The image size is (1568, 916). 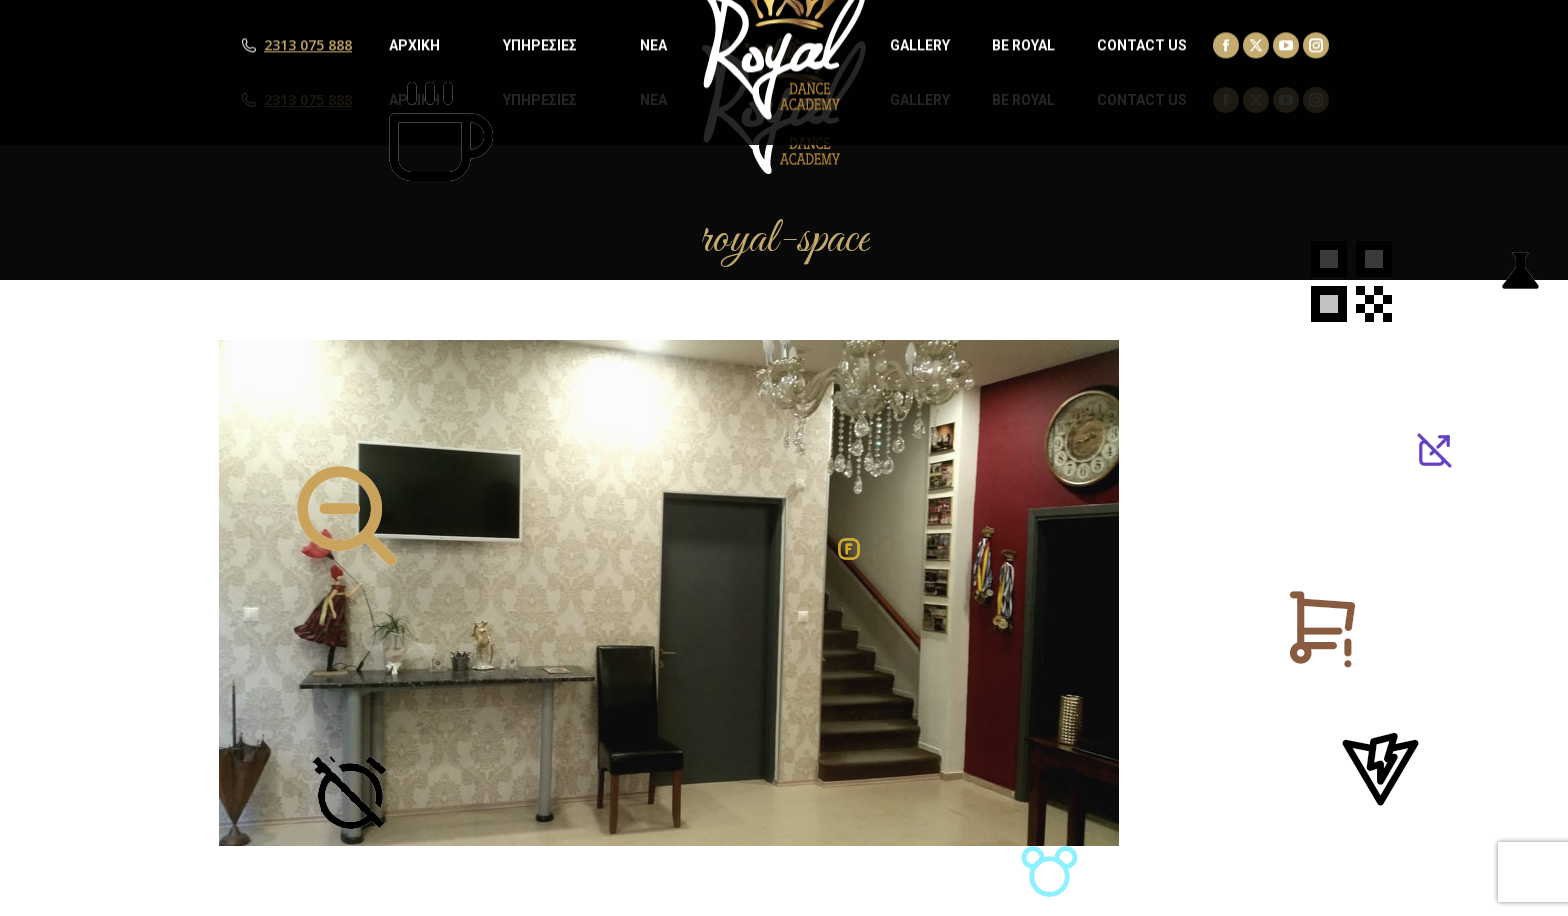 What do you see at coordinates (1520, 270) in the screenshot?
I see `access science or laboratory features` at bounding box center [1520, 270].